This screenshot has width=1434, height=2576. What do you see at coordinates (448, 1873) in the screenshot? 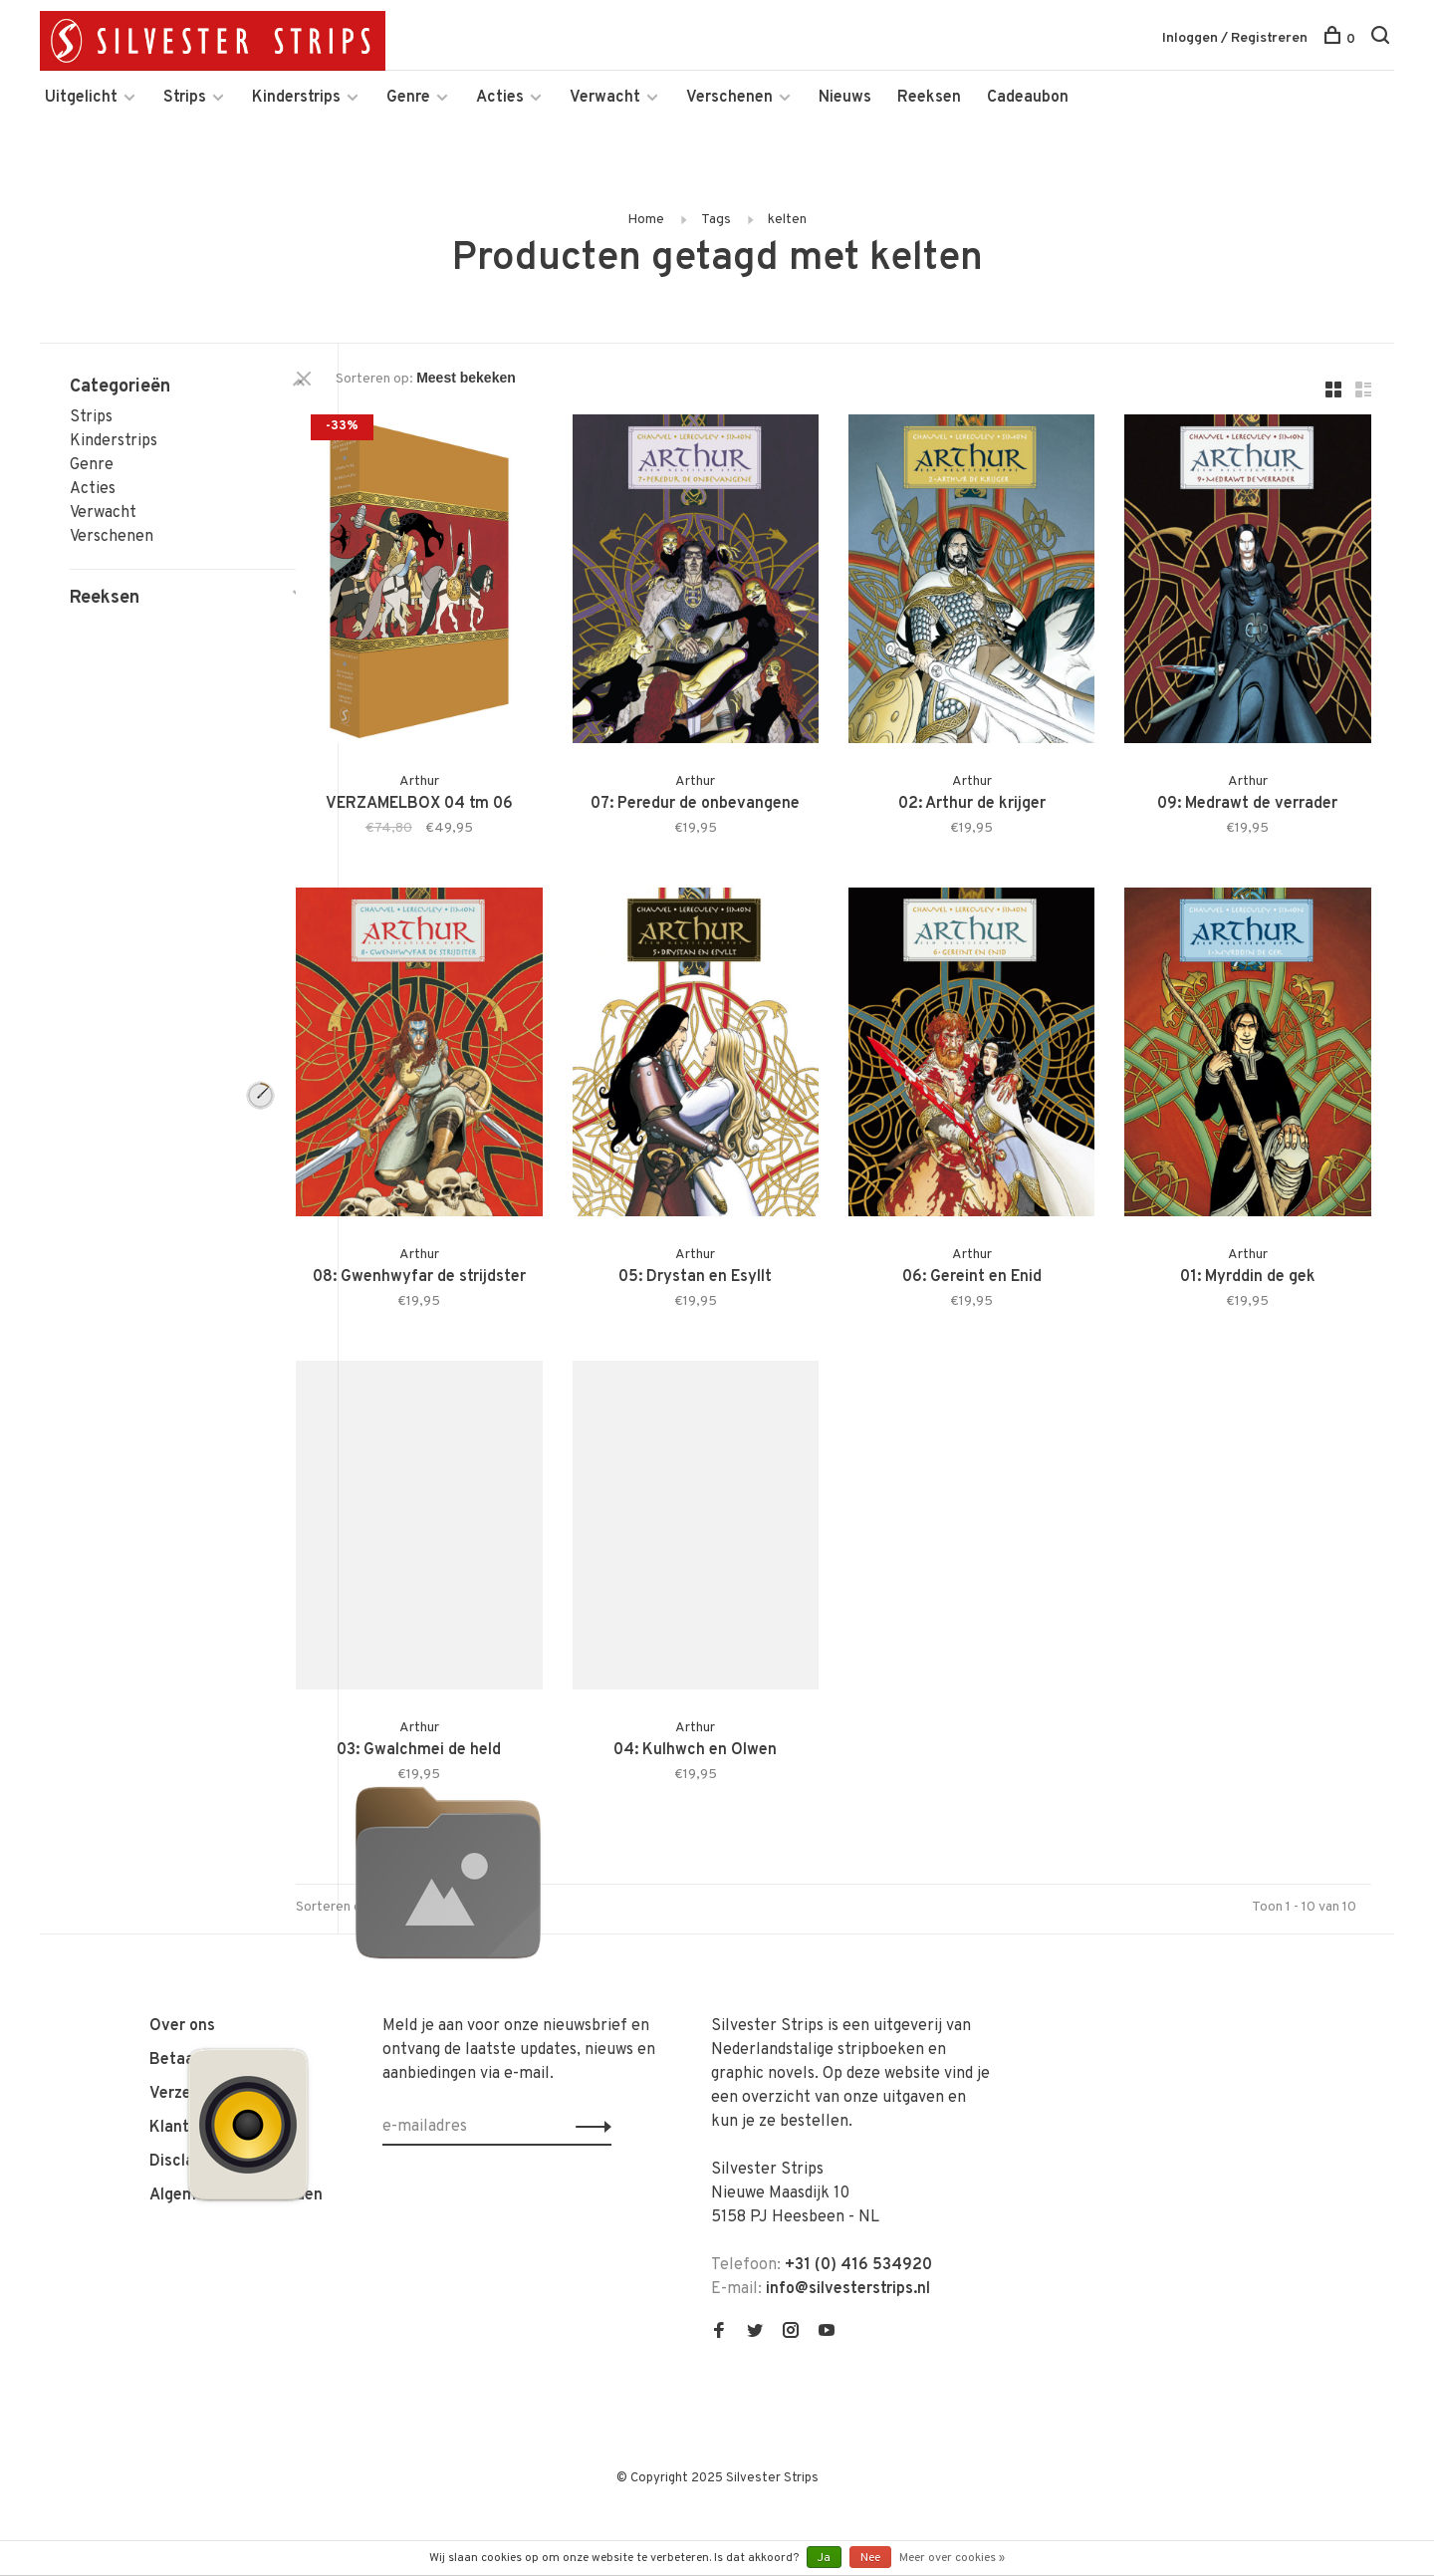
I see `open your pictures folder` at bounding box center [448, 1873].